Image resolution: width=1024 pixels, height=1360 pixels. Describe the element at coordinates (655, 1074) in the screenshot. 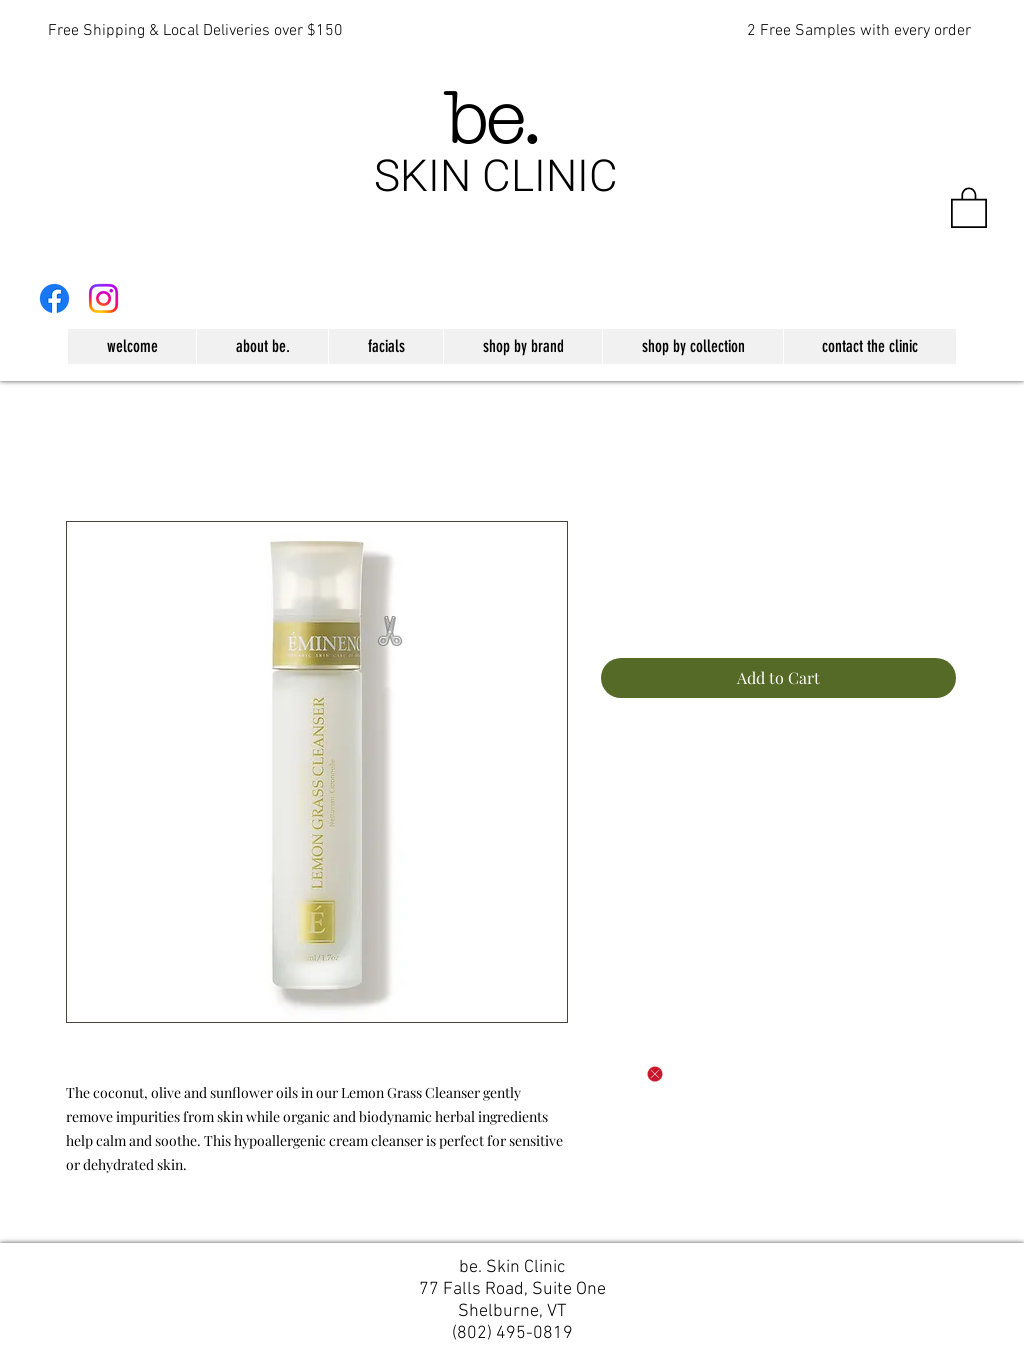

I see `indicates an Insync synchronization error` at that location.